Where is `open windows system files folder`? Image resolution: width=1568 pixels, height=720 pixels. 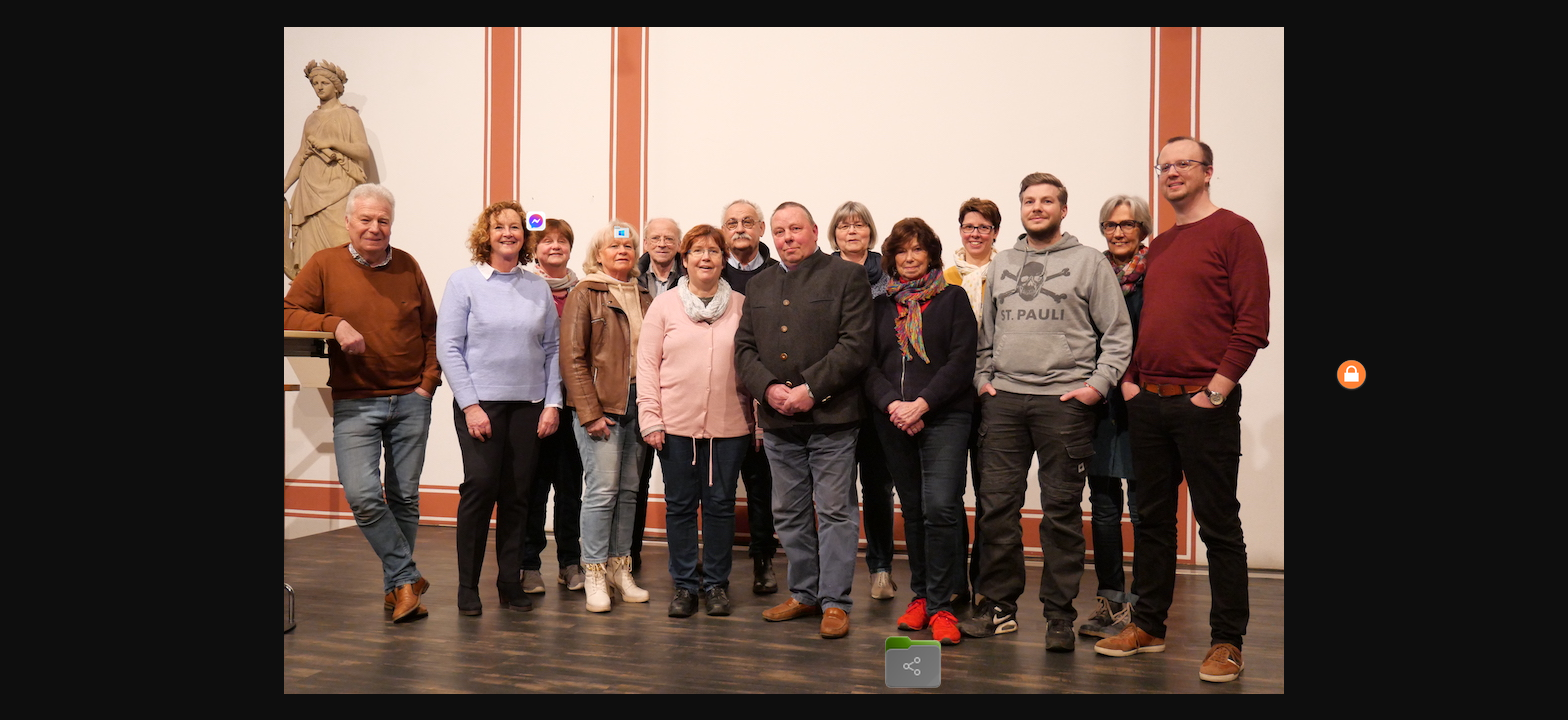
open windows system files folder is located at coordinates (621, 232).